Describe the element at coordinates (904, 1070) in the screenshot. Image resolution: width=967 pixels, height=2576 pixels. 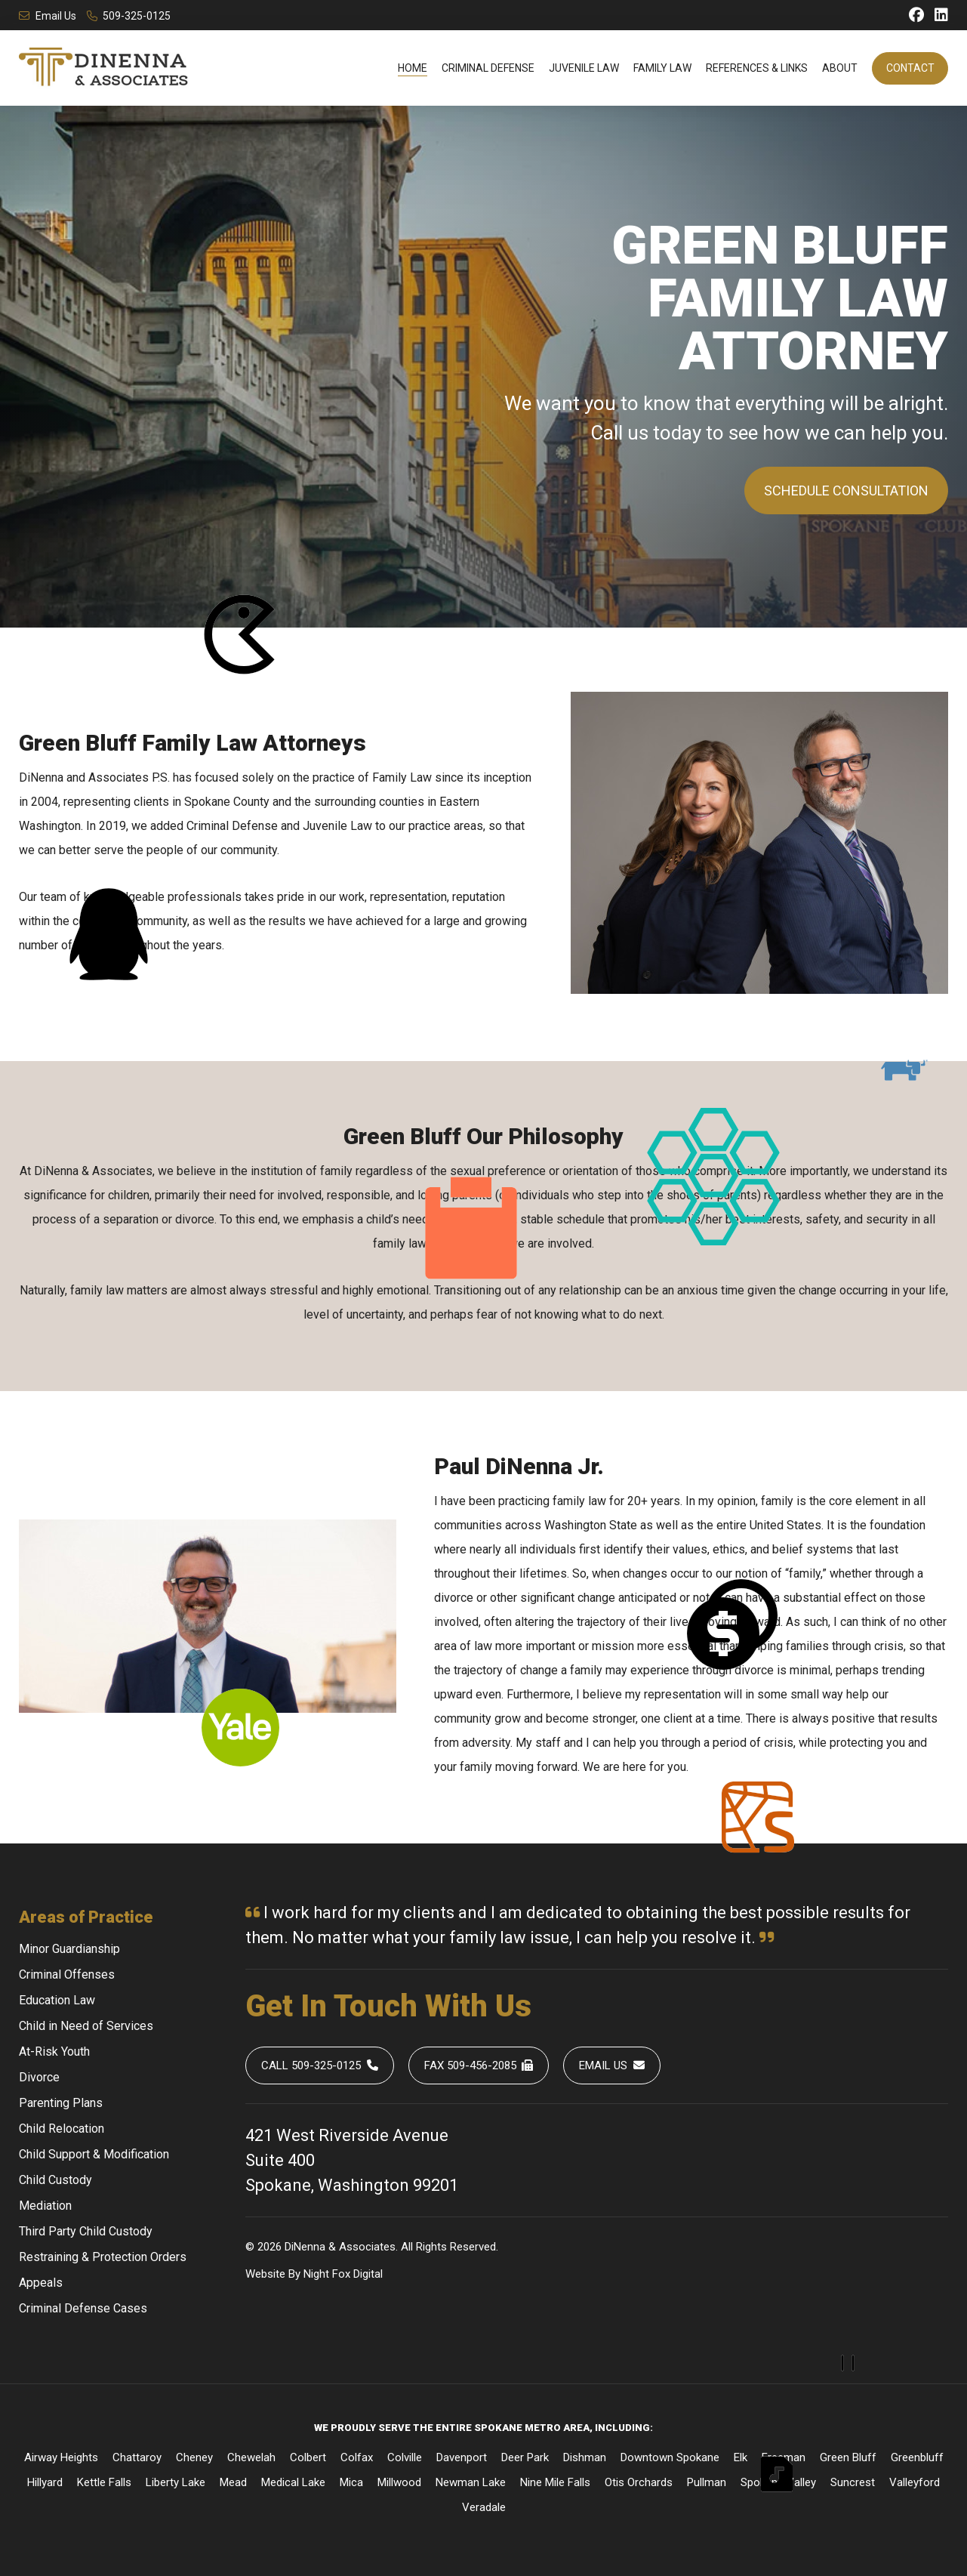
I see `open Rancher container management platform` at that location.